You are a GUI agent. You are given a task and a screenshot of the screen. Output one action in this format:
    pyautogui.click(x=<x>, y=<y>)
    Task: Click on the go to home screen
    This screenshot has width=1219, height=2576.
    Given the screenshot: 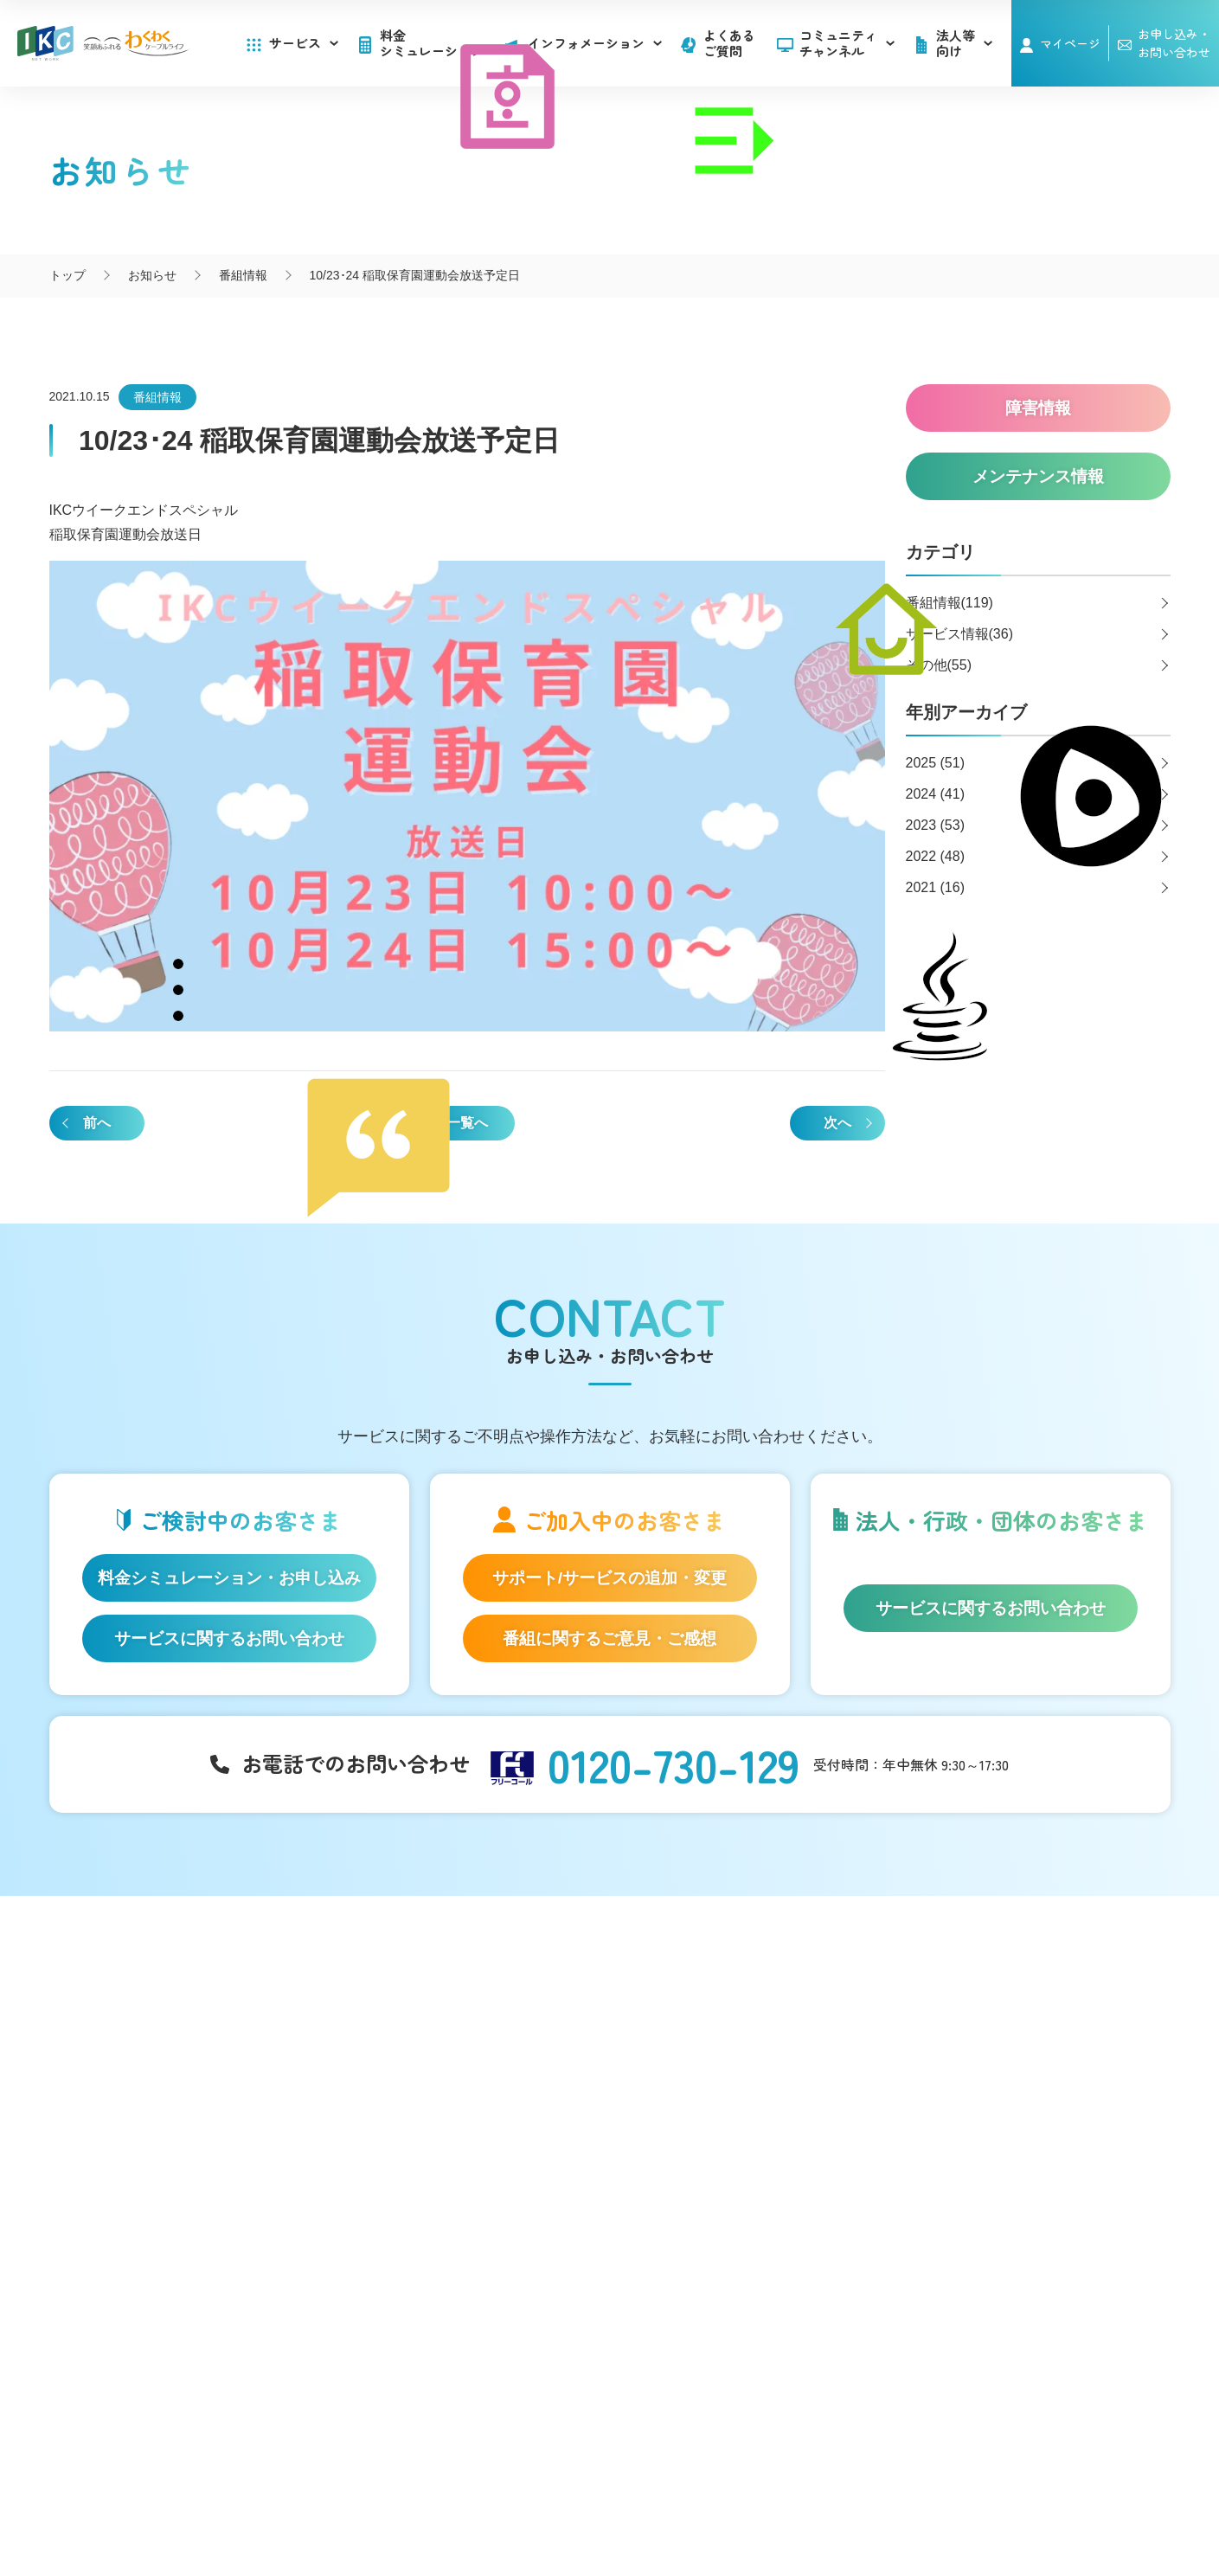 What is the action you would take?
    pyautogui.click(x=886, y=633)
    